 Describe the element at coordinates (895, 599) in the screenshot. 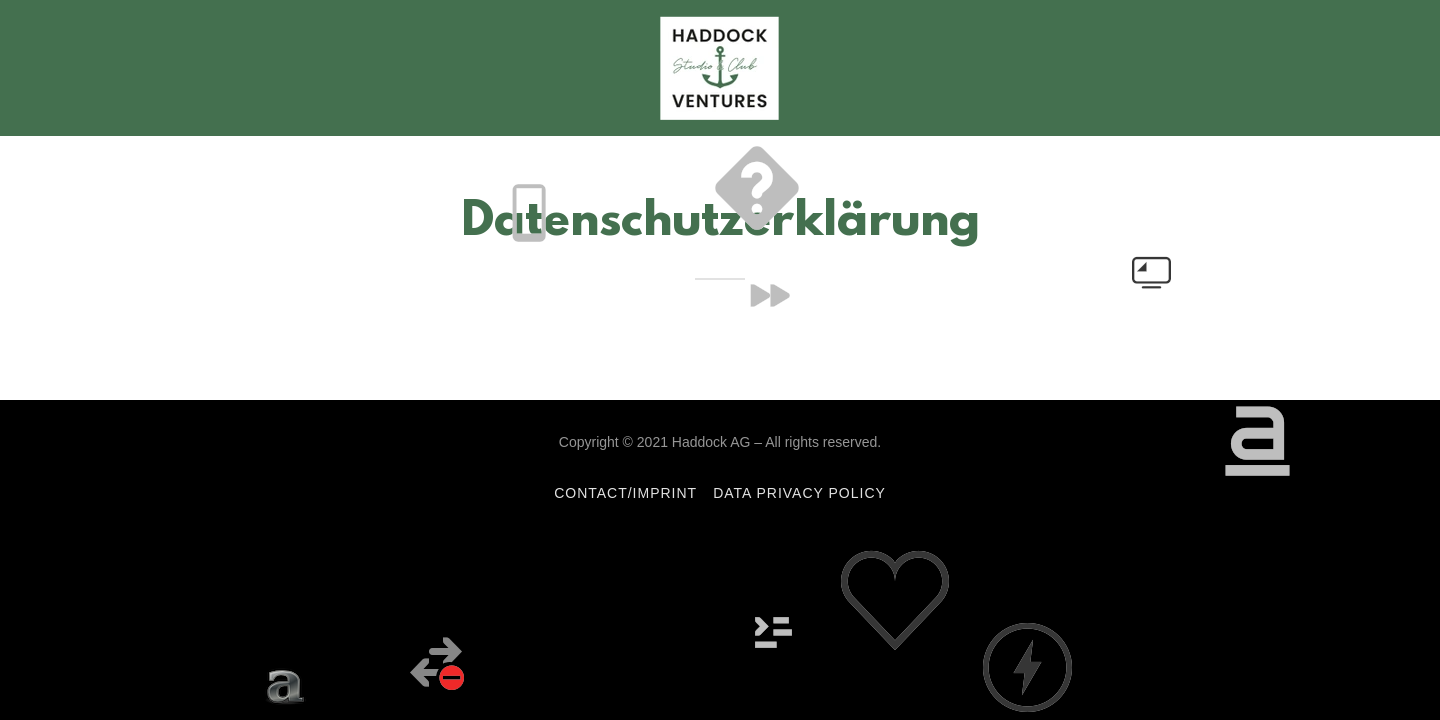

I see `view community or social applications` at that location.